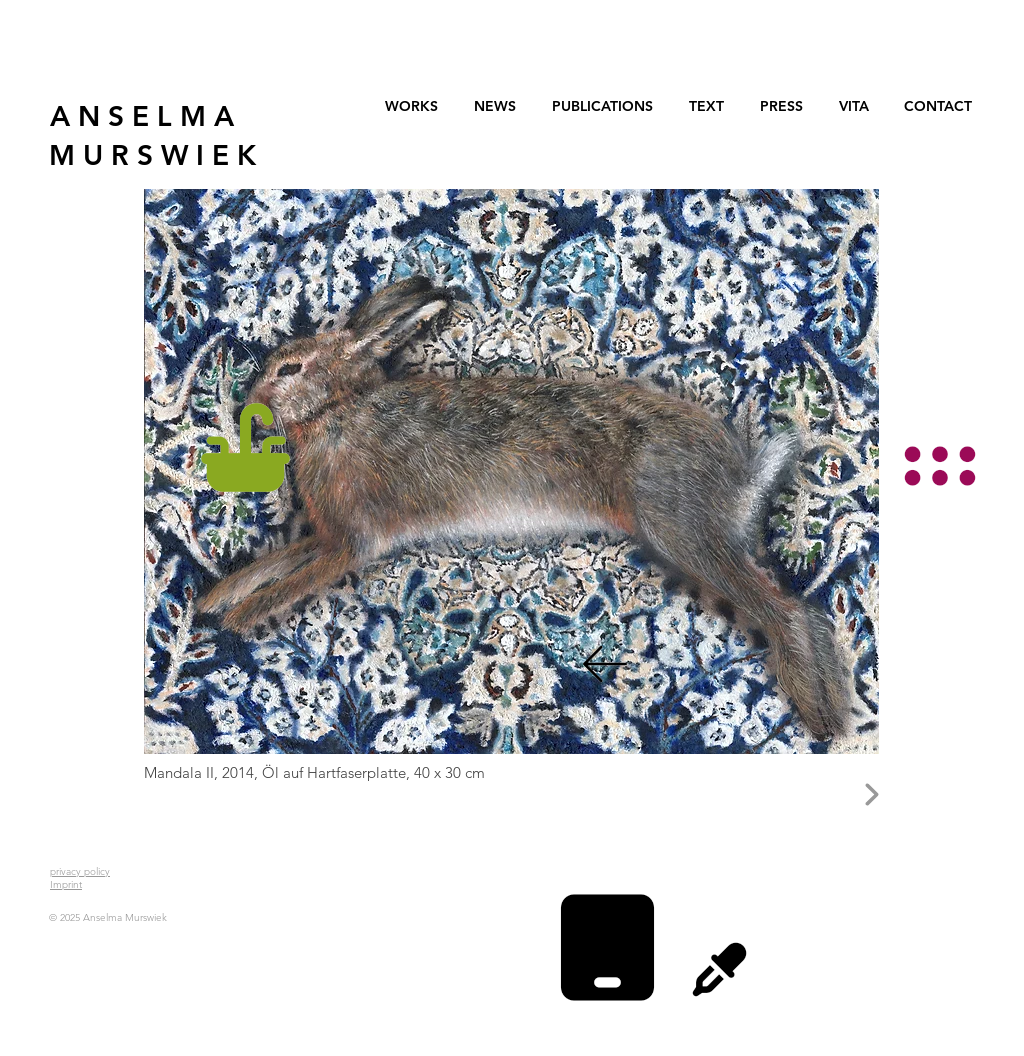  I want to click on indicates kitchen or bathroom facilities, so click(245, 447).